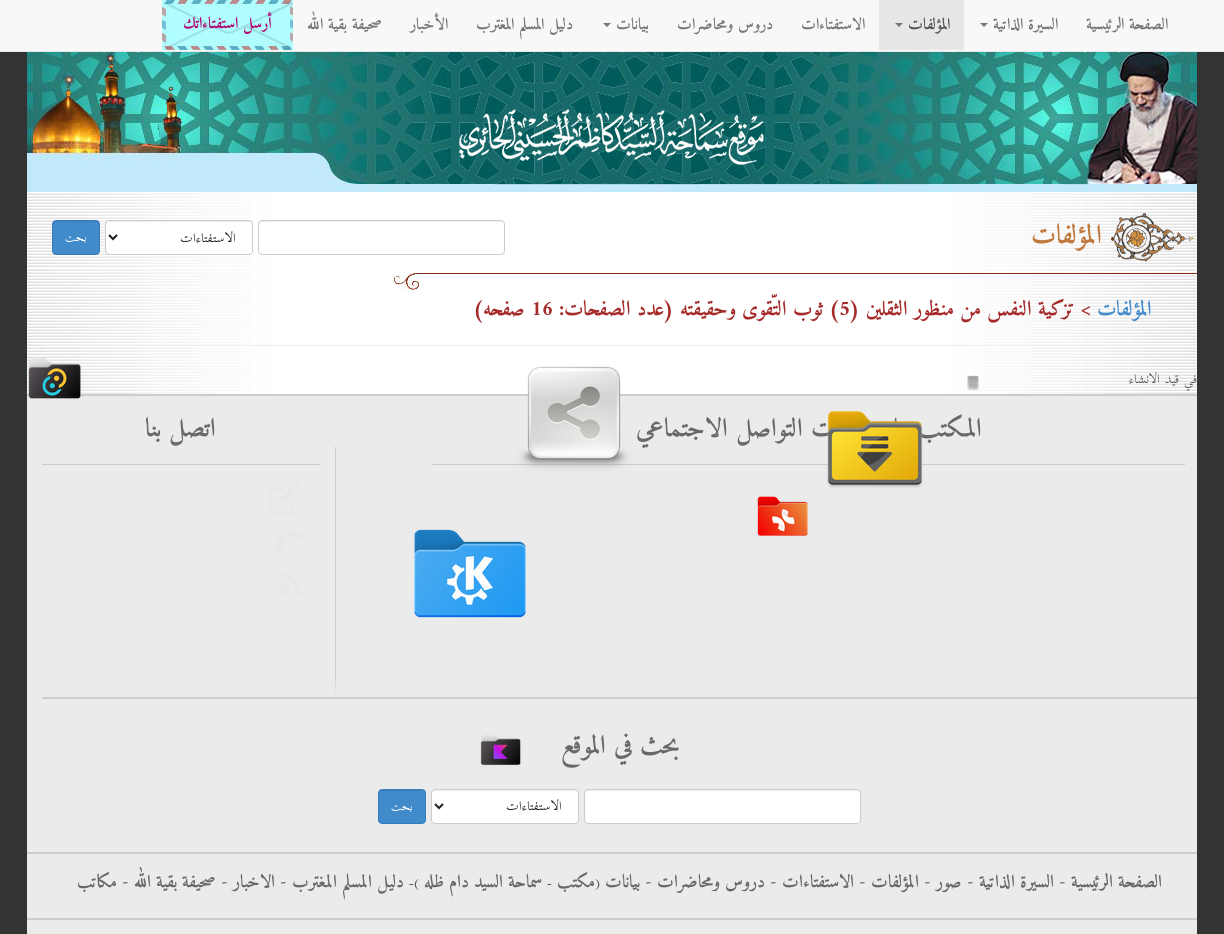  I want to click on open folder containing Xmind mind mapping files, so click(782, 517).